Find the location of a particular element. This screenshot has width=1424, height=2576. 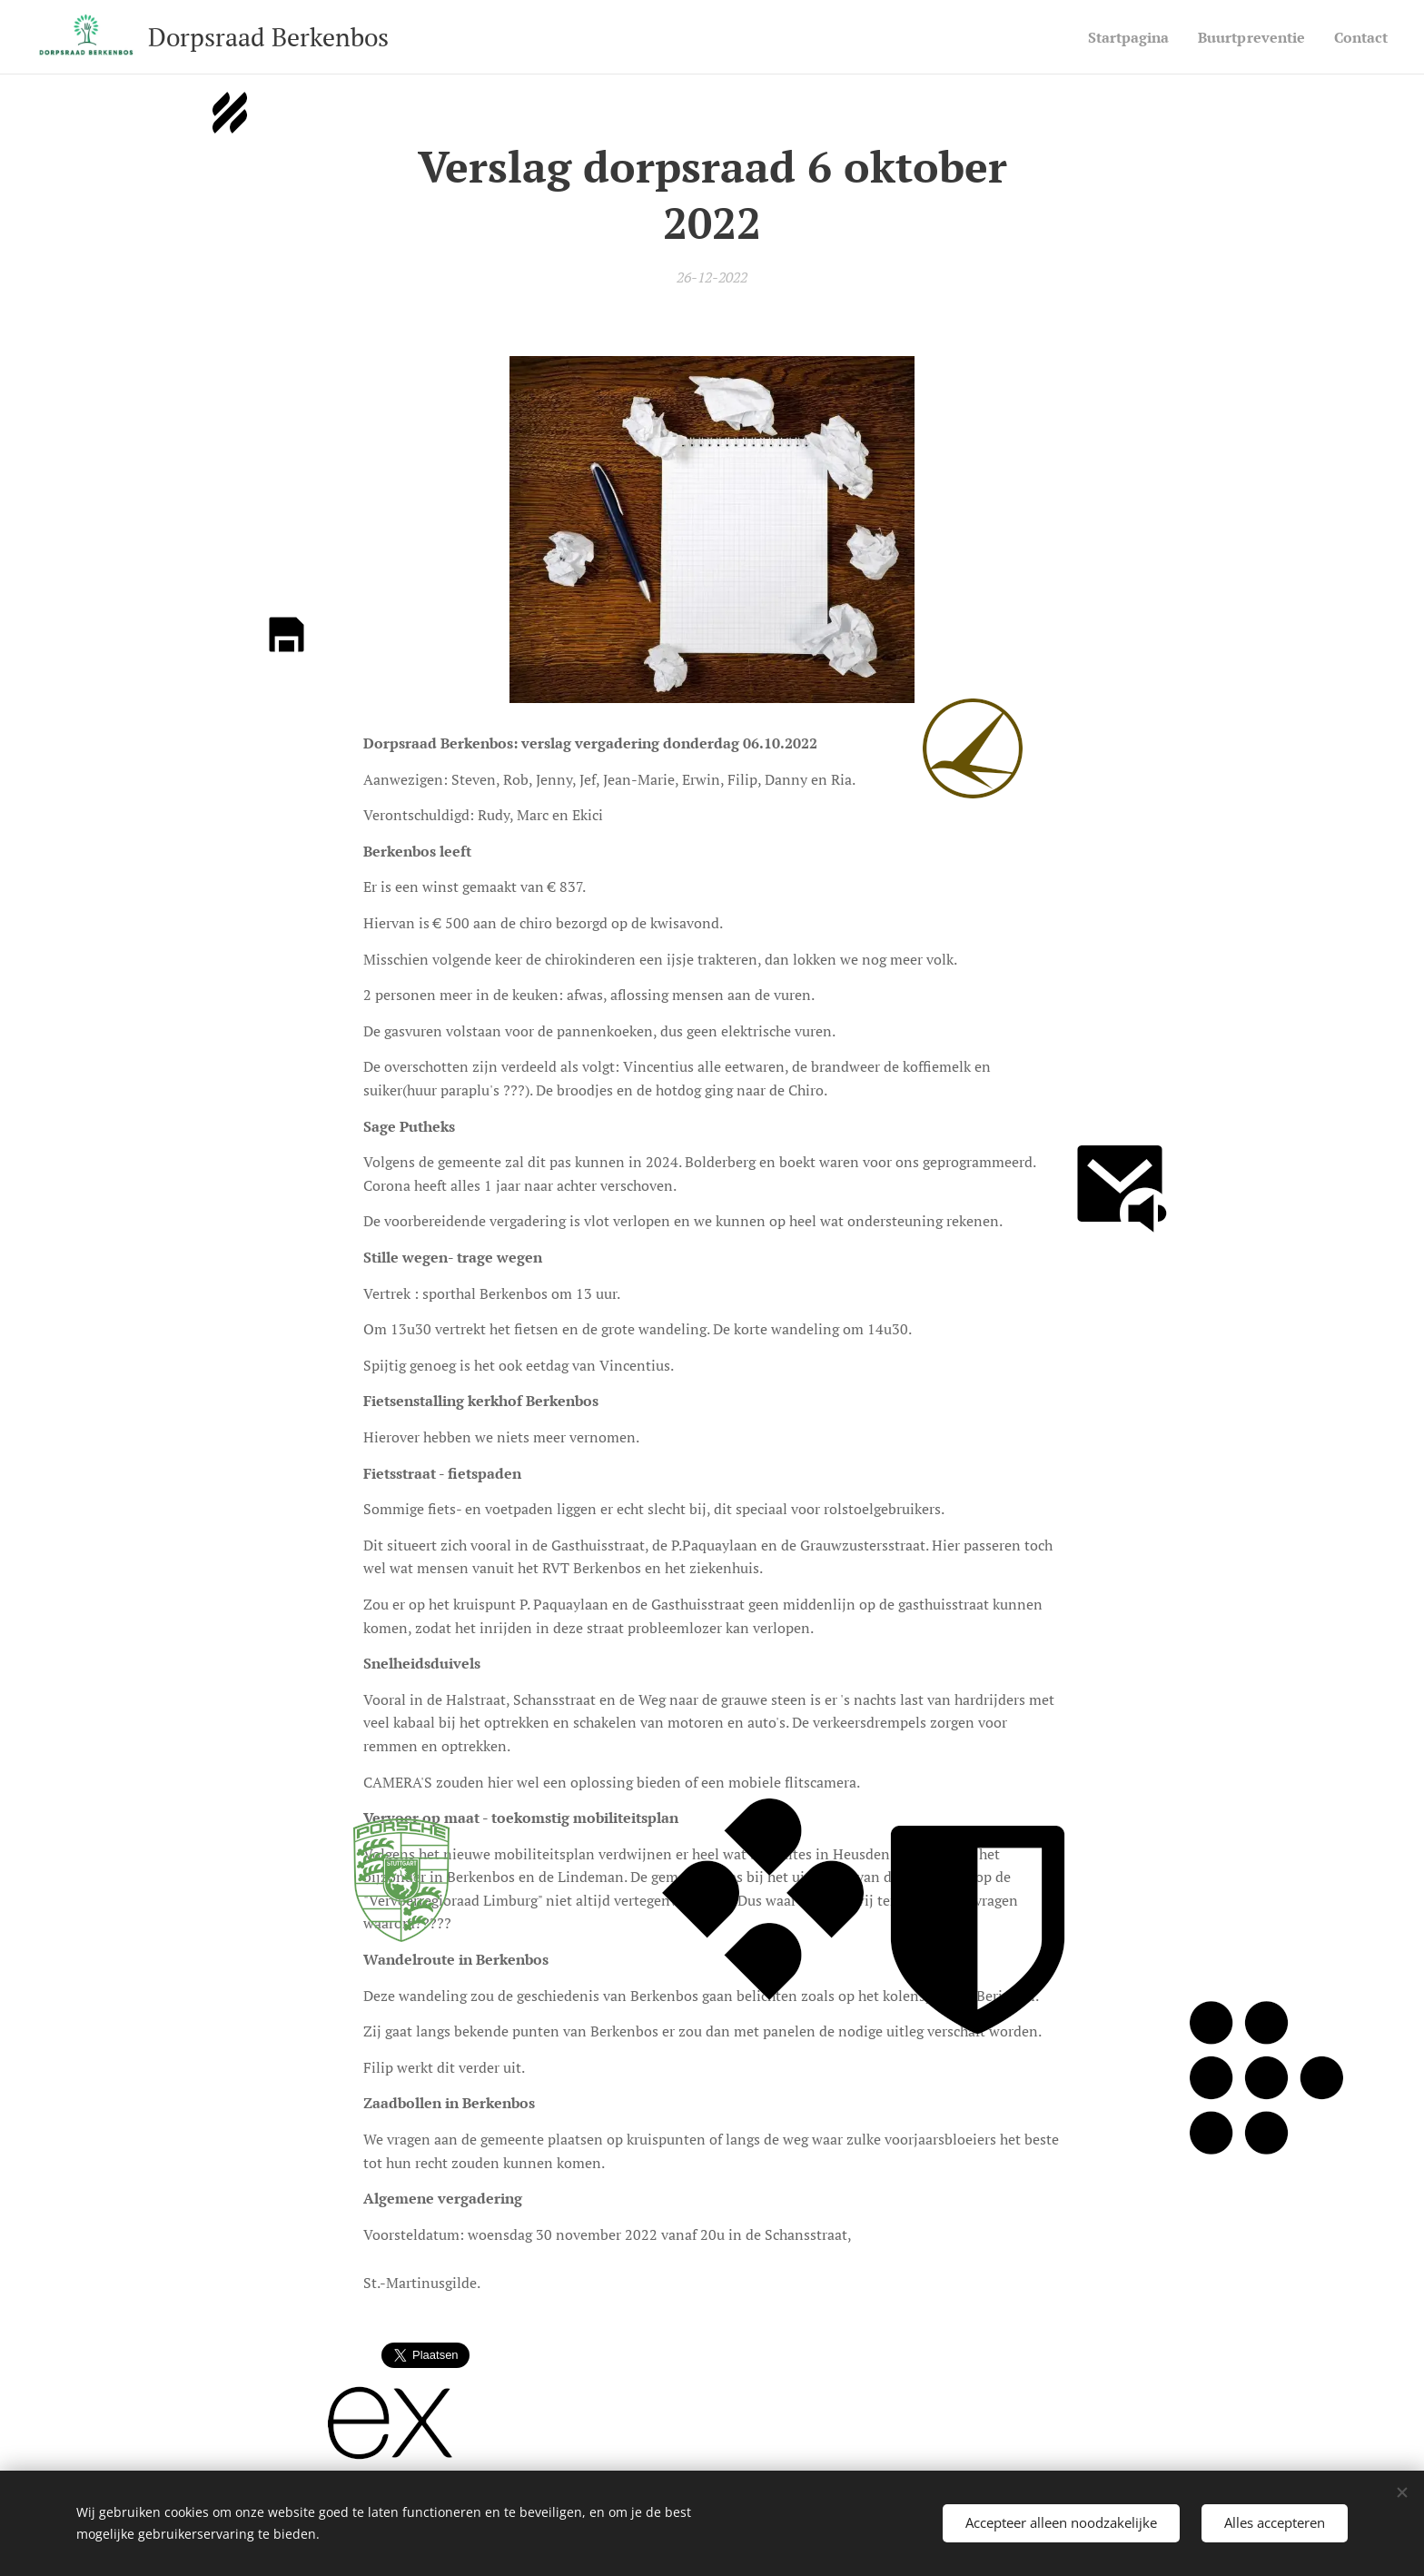

bentobox company logo is located at coordinates (763, 1899).